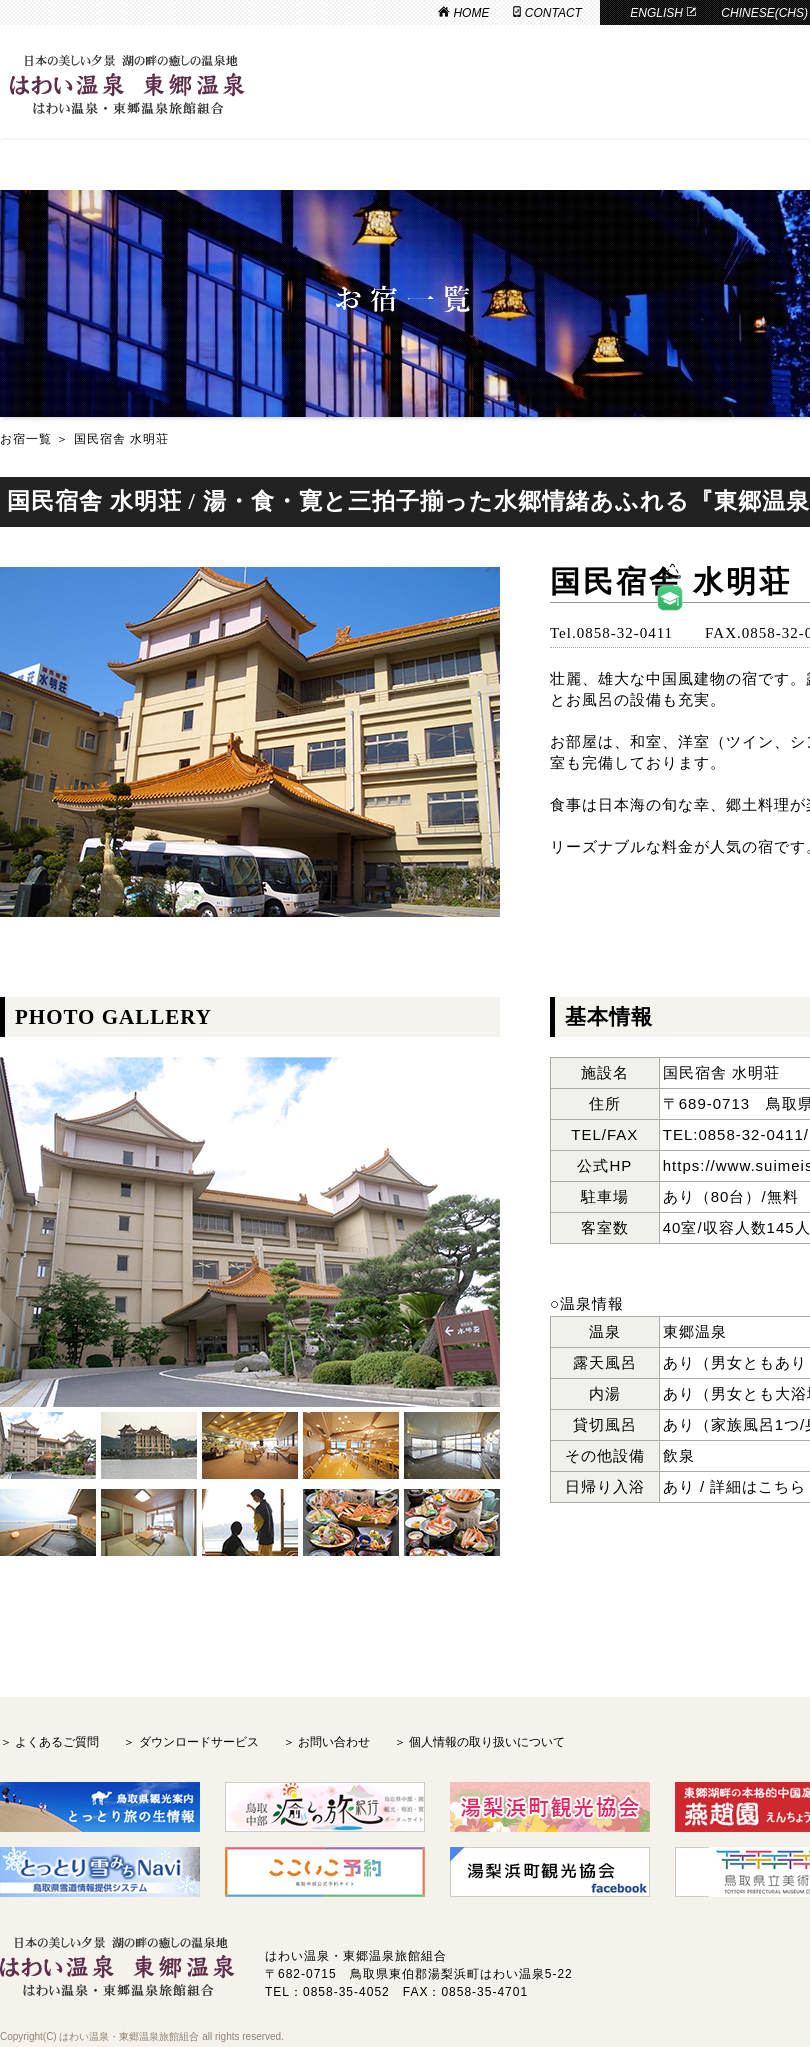 This screenshot has height=2047, width=810. What do you see at coordinates (672, 571) in the screenshot?
I see `indicates a draft or incomplete state` at bounding box center [672, 571].